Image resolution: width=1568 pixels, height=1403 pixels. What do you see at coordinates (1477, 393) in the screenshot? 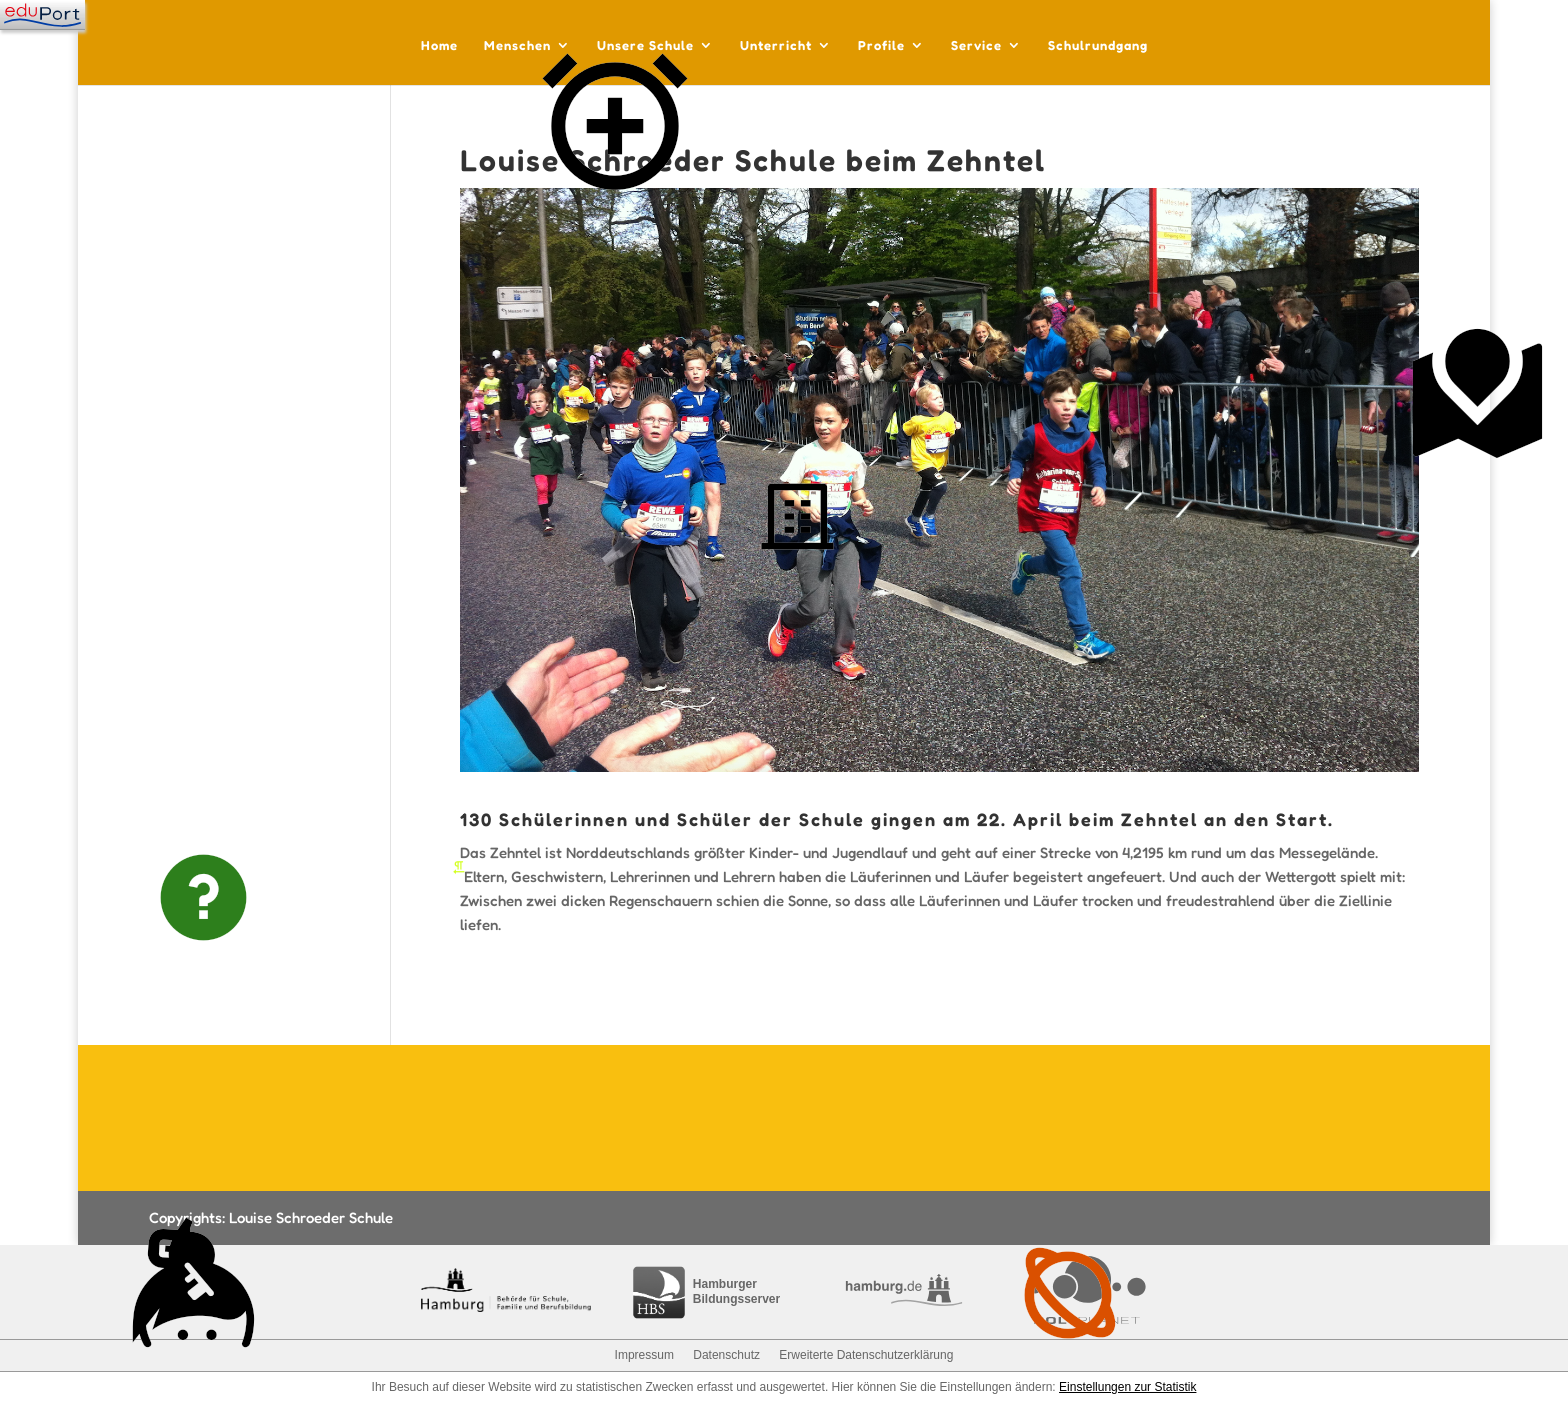
I see `view map with pinned location` at bounding box center [1477, 393].